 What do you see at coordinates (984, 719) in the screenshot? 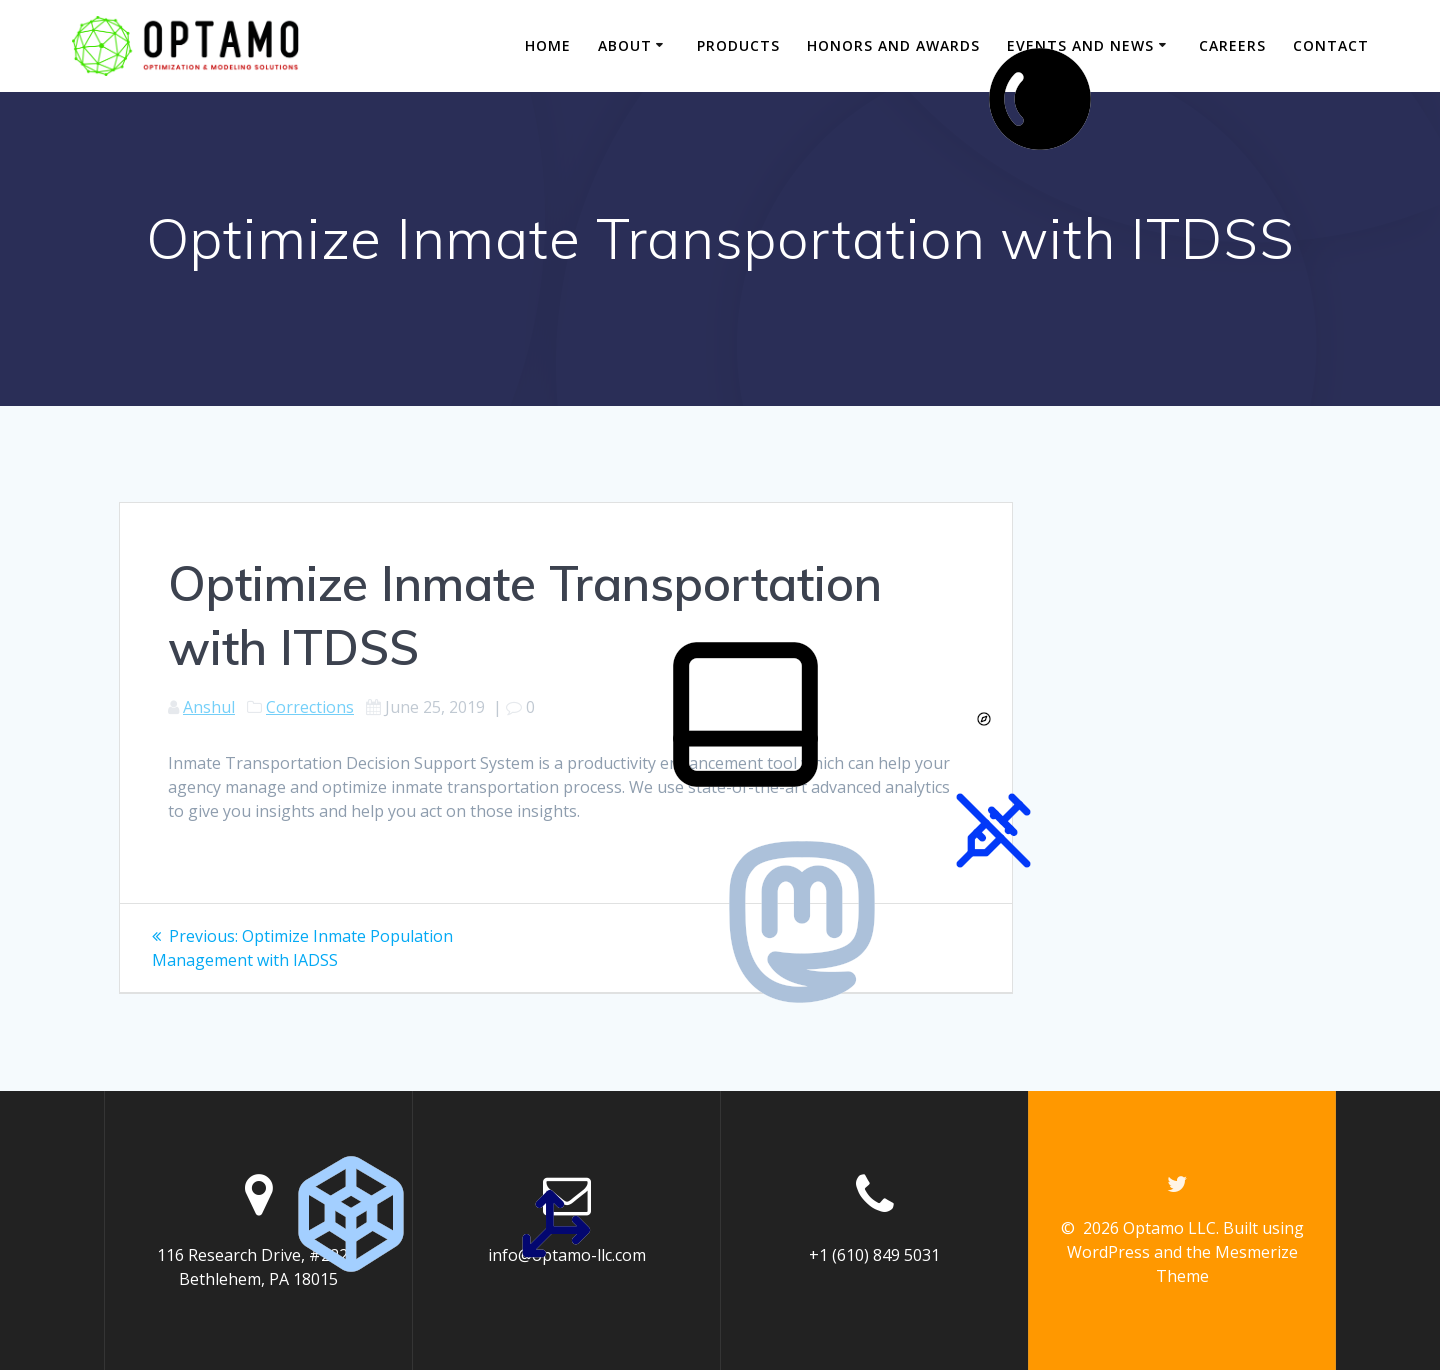
I see `open safari browser` at bounding box center [984, 719].